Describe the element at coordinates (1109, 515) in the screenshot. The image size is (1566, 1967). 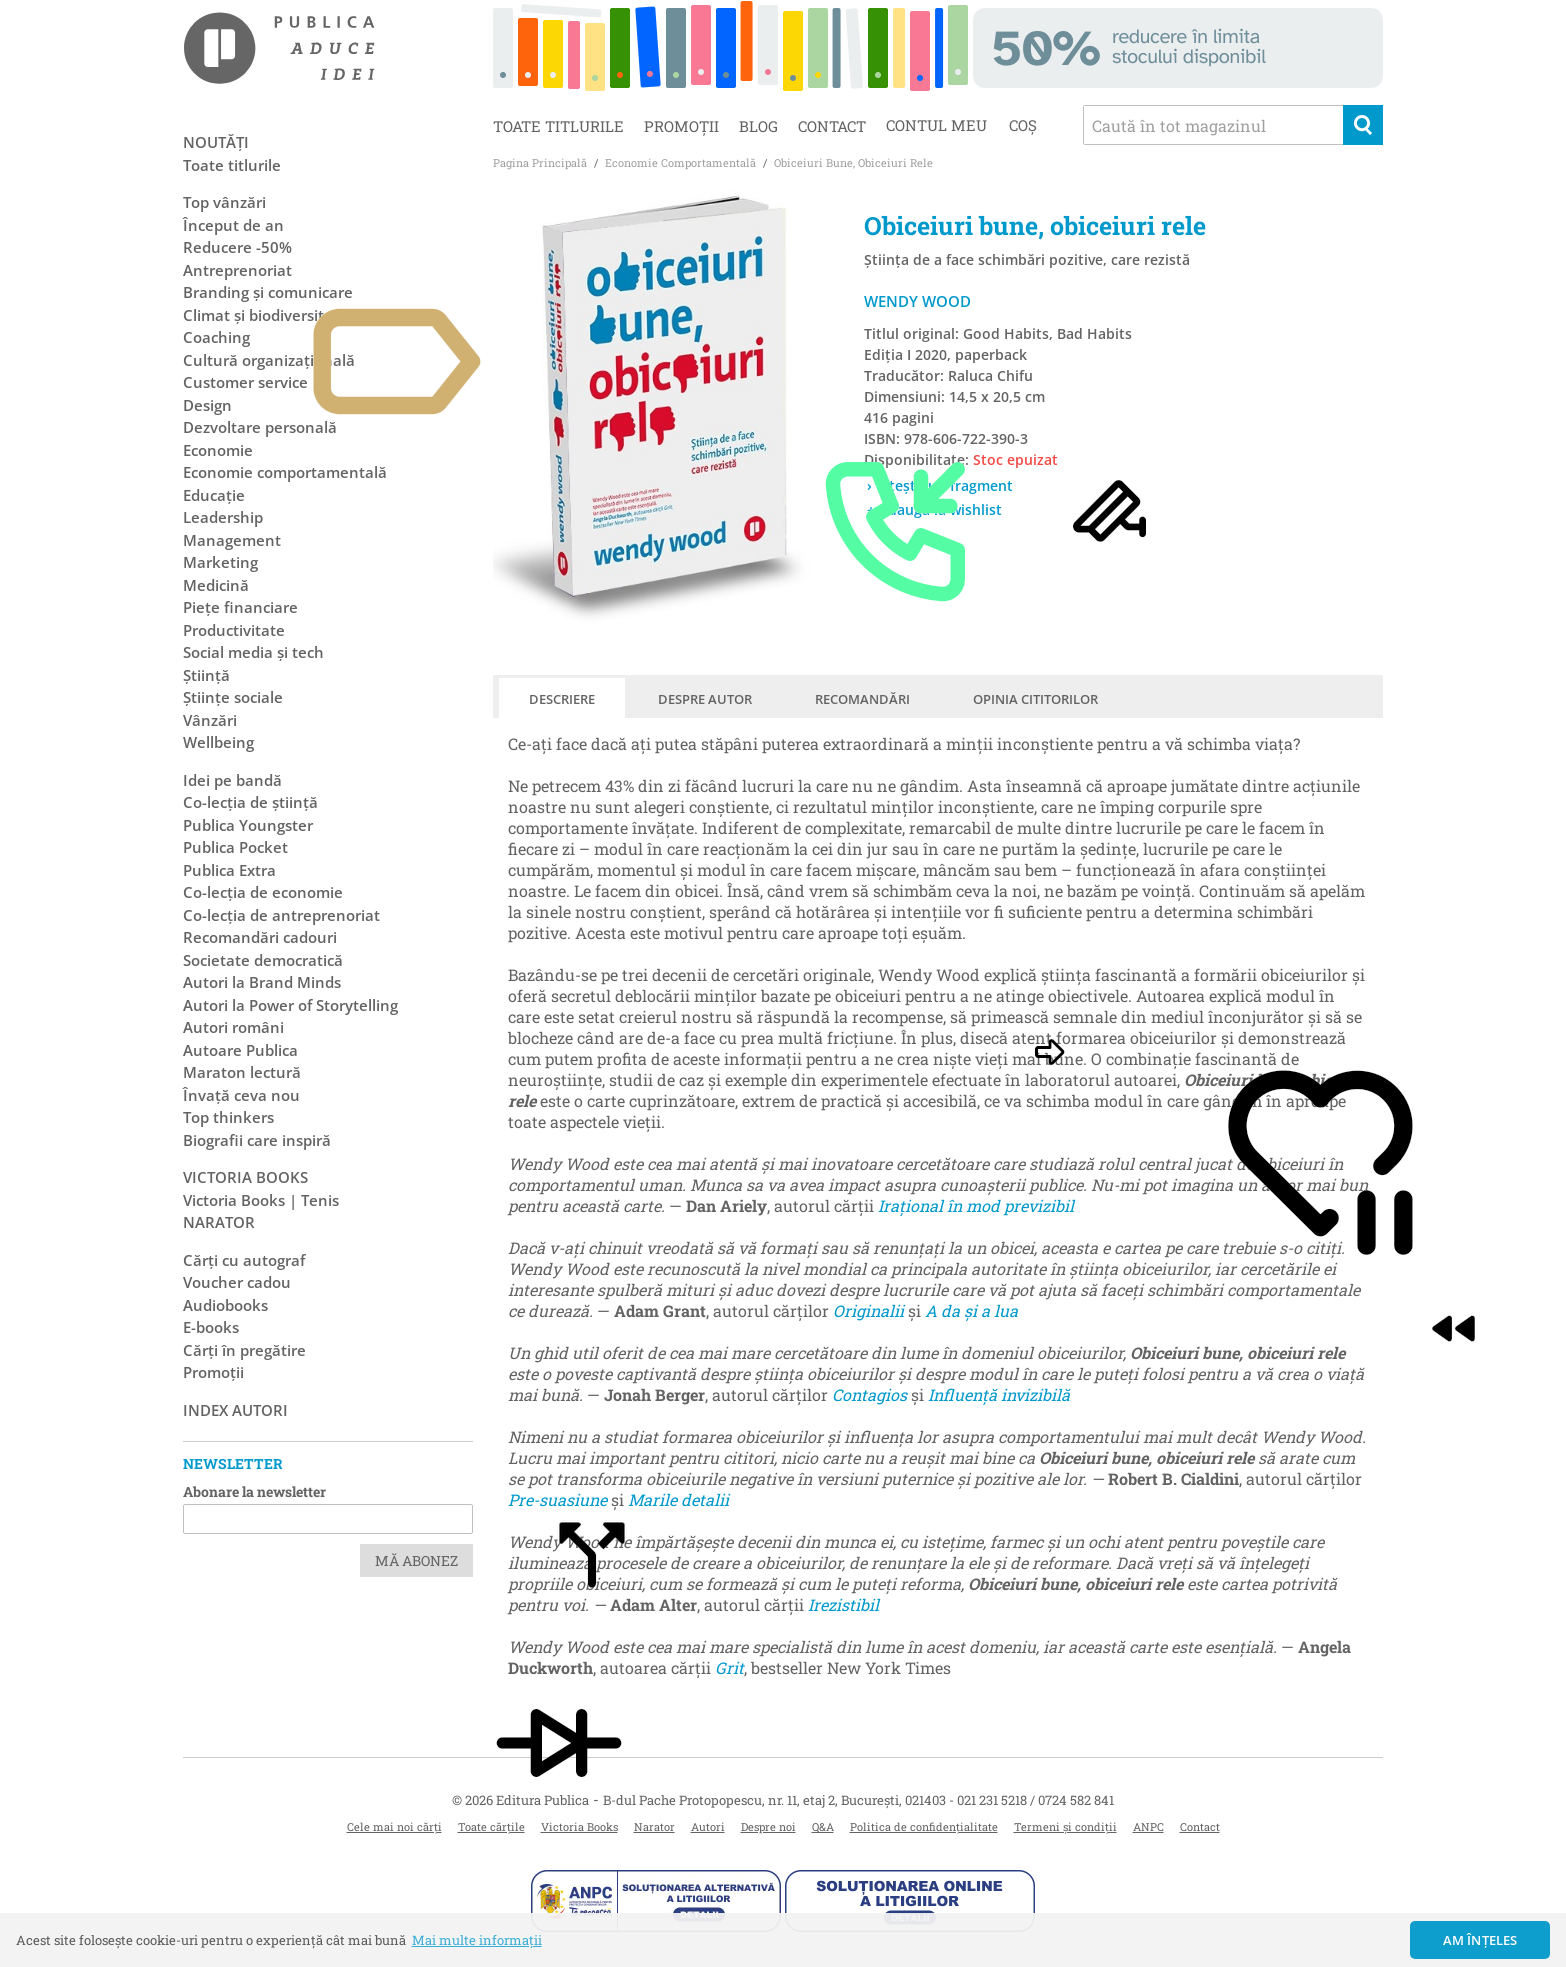
I see `access security camera settings` at that location.